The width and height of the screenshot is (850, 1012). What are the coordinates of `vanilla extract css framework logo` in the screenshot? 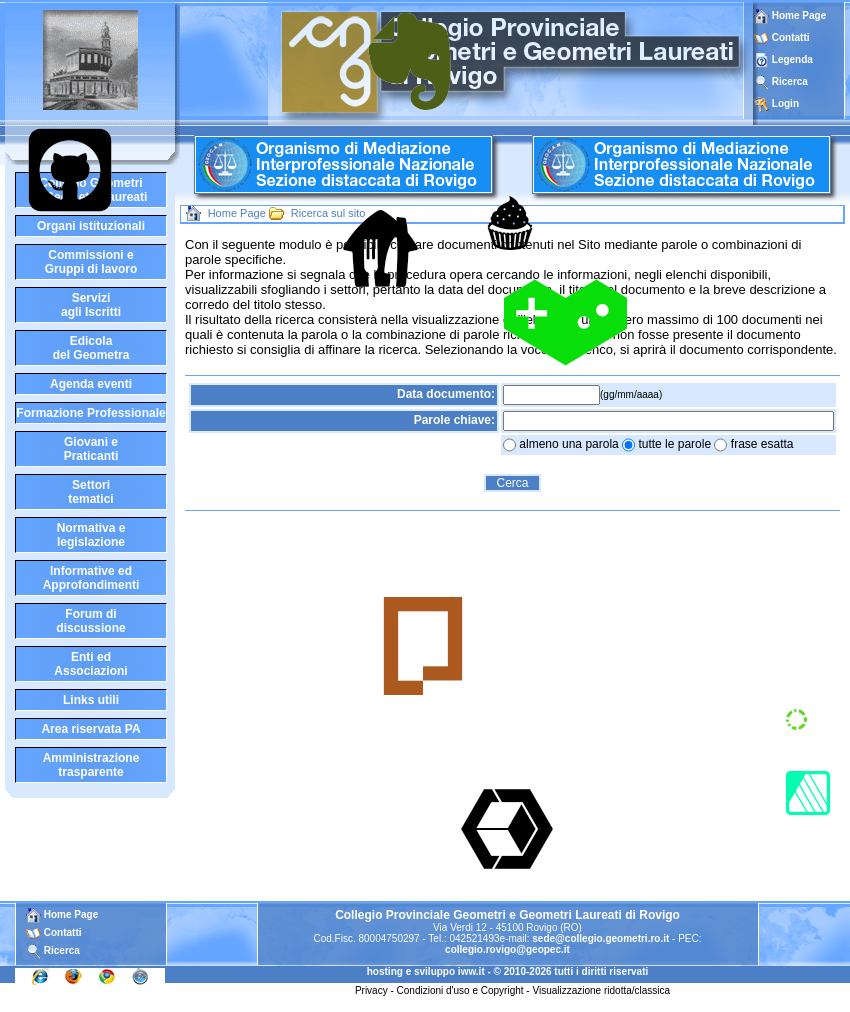 It's located at (510, 223).